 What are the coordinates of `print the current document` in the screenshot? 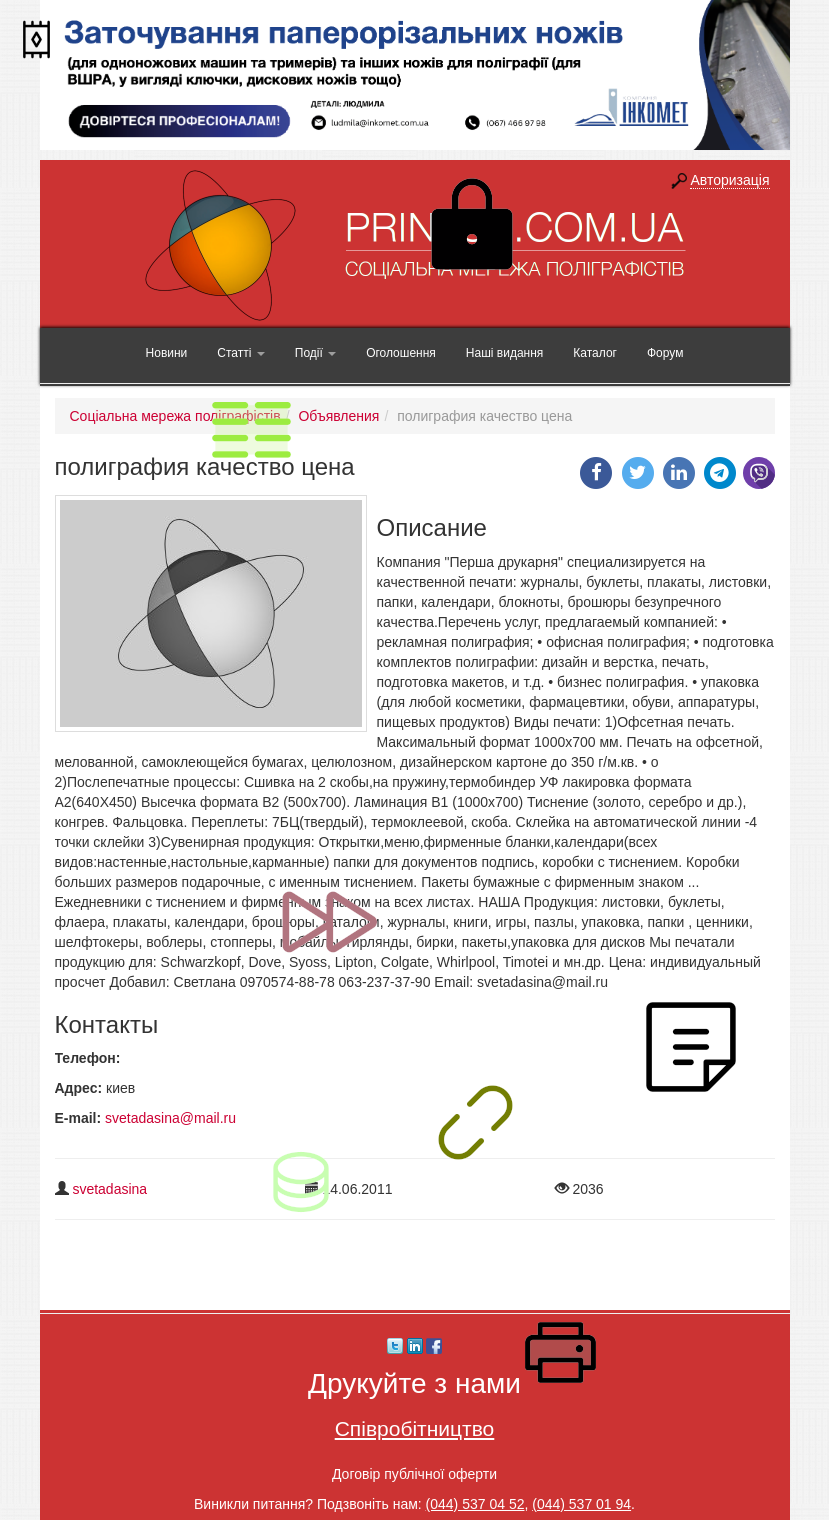 It's located at (560, 1352).